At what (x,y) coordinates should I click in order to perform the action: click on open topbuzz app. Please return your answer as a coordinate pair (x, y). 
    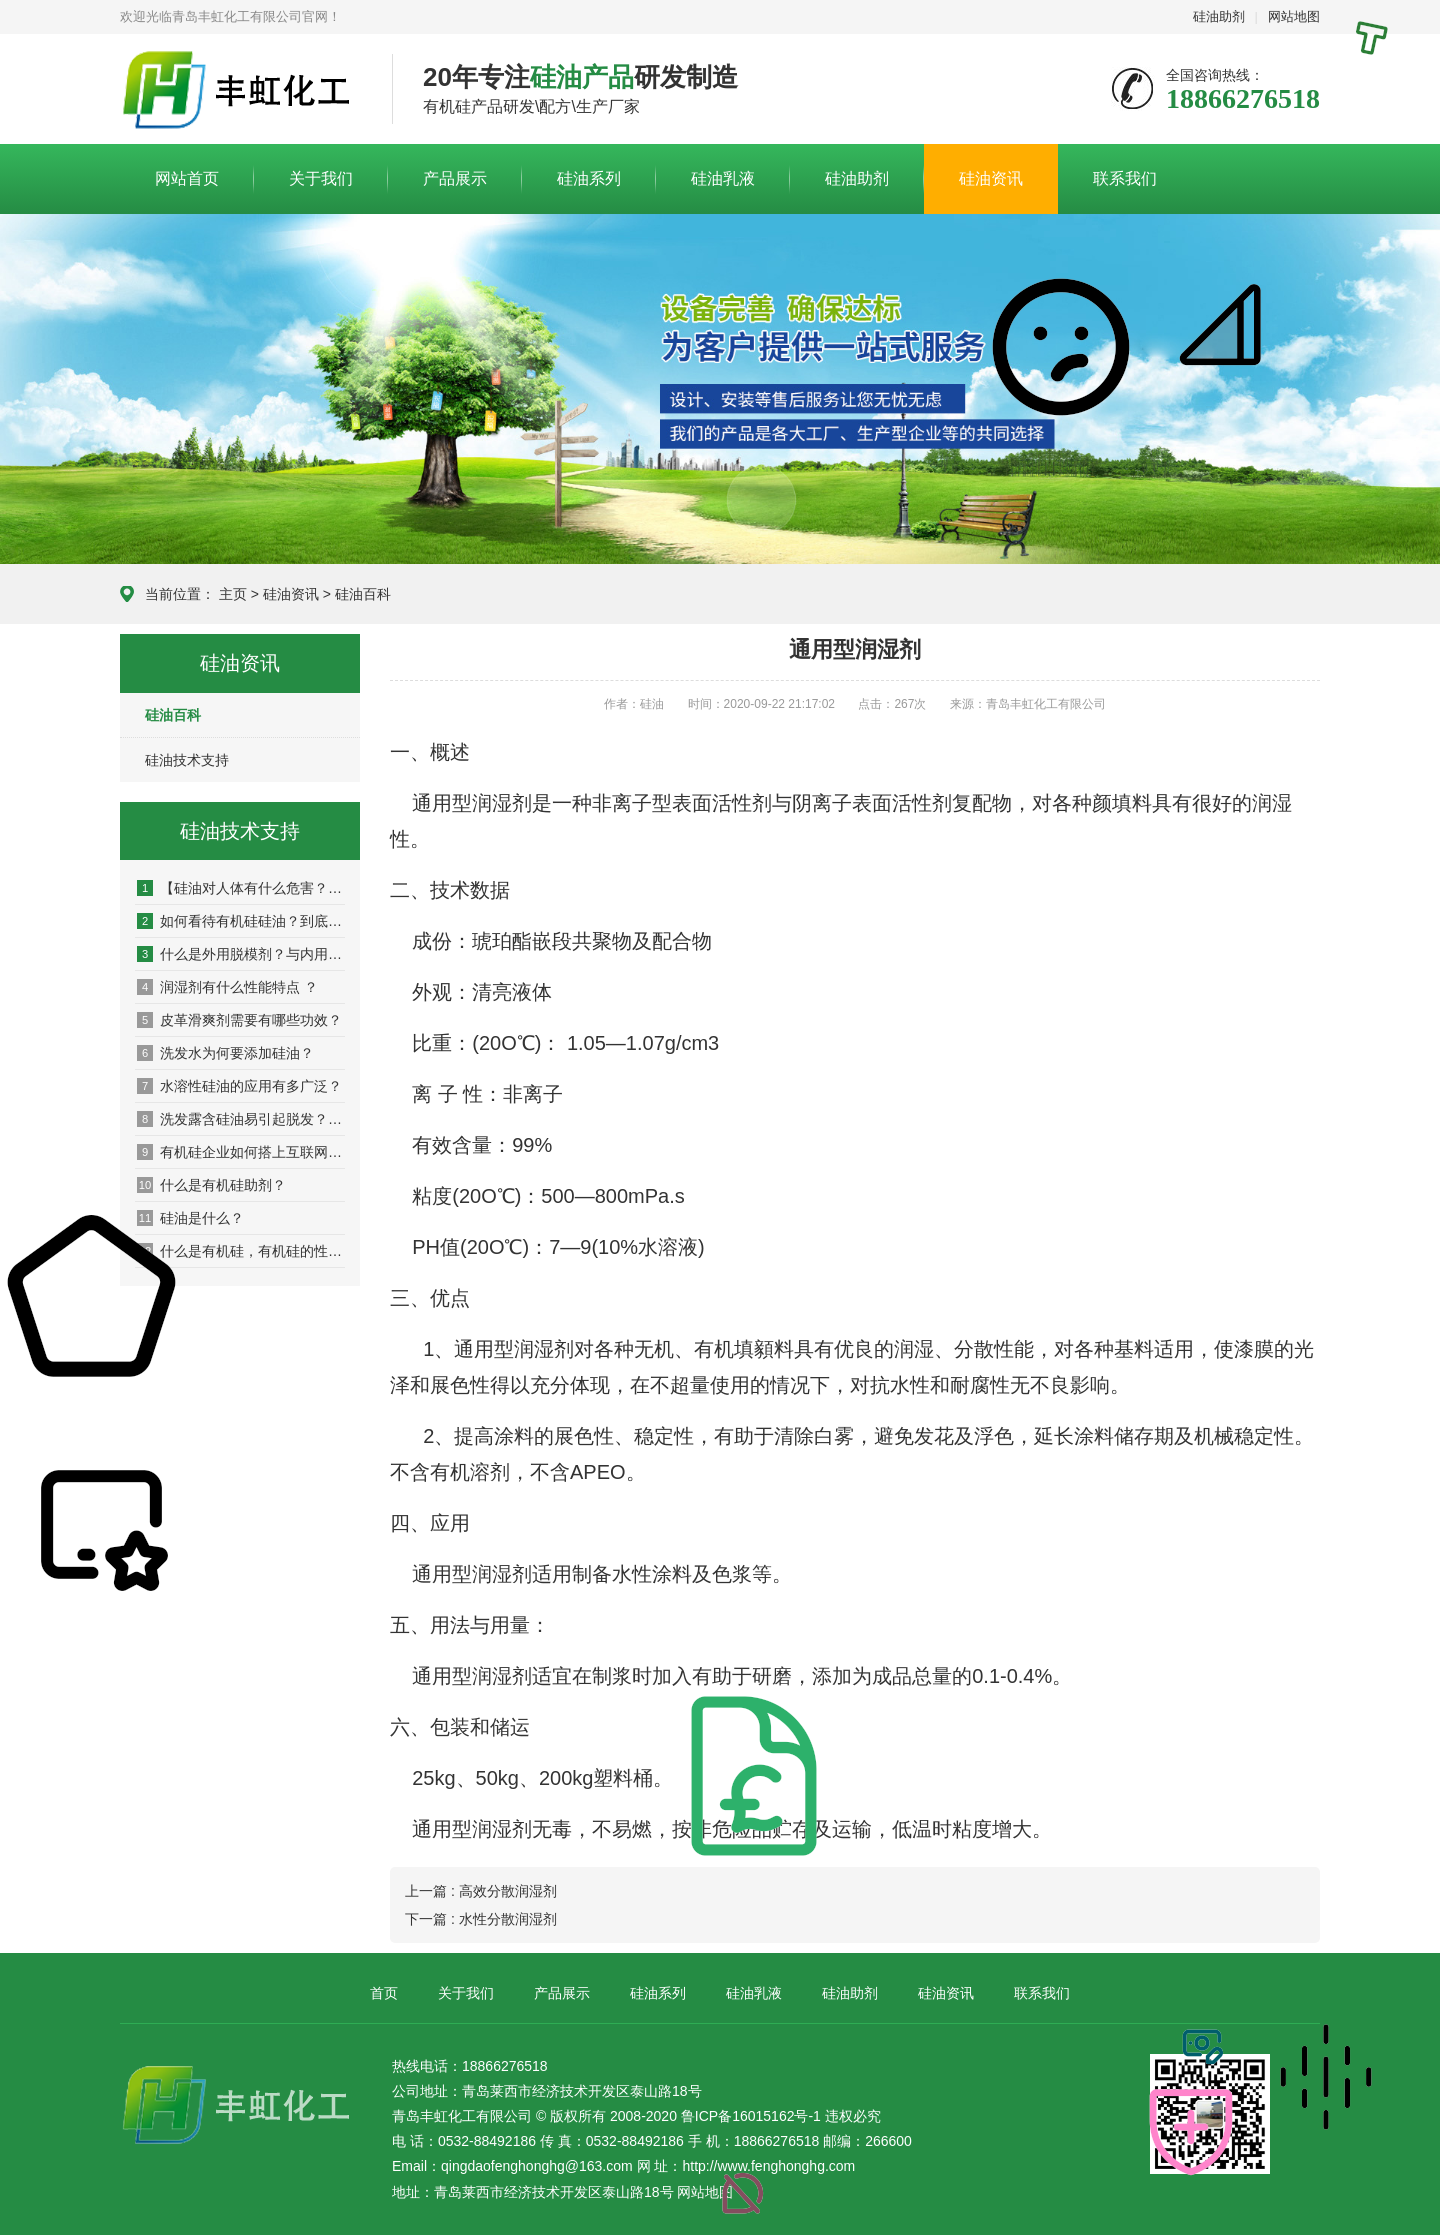
    Looking at the image, I should click on (1371, 38).